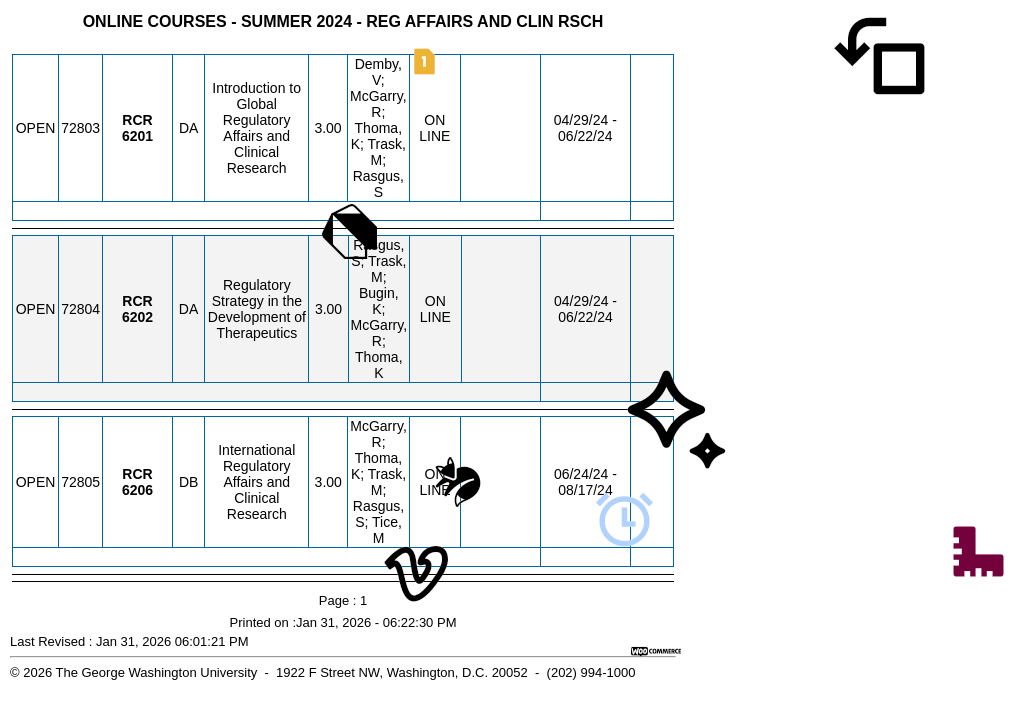 The height and width of the screenshot is (720, 1024). I want to click on rotate object counterclockwise, so click(882, 56).